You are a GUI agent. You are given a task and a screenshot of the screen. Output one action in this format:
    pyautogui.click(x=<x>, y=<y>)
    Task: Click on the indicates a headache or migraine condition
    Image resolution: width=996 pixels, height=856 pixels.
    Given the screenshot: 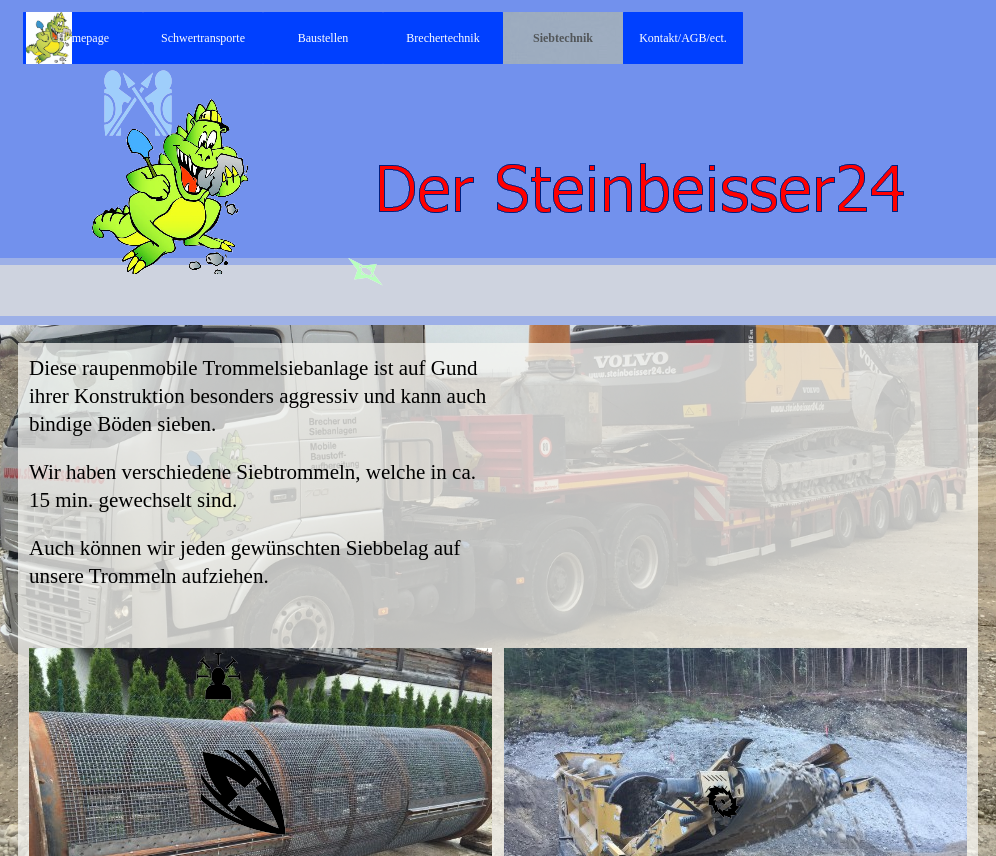 What is the action you would take?
    pyautogui.click(x=218, y=676)
    